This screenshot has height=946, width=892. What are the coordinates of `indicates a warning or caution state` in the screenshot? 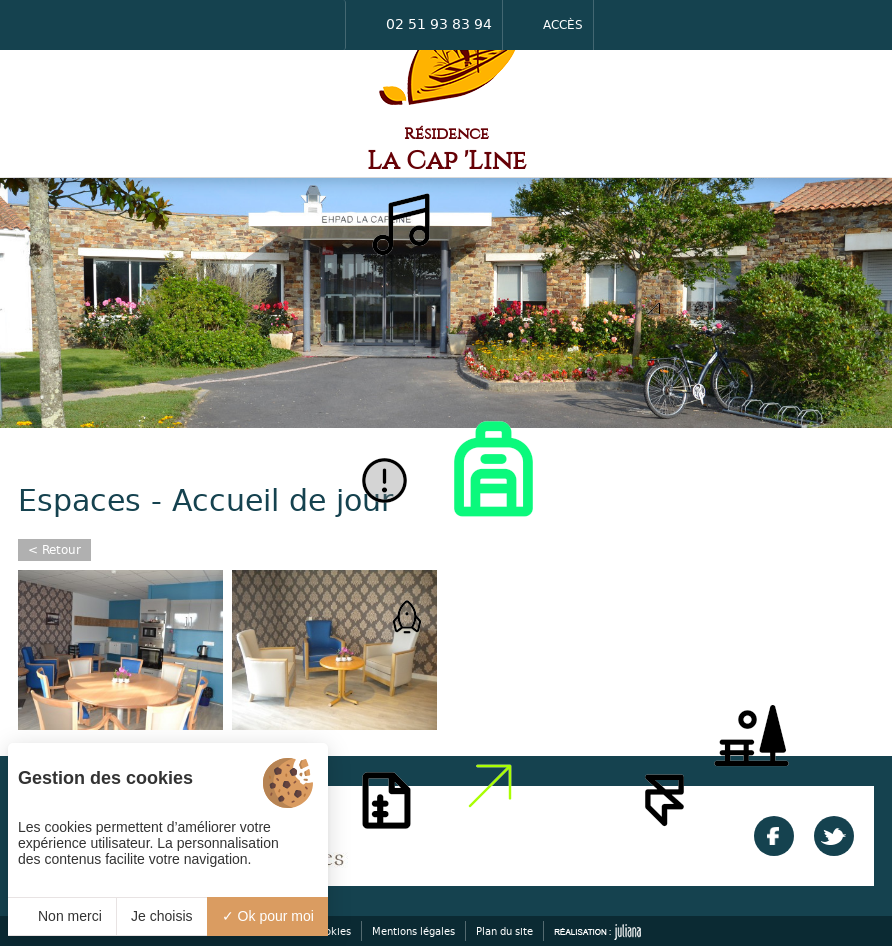 It's located at (384, 480).